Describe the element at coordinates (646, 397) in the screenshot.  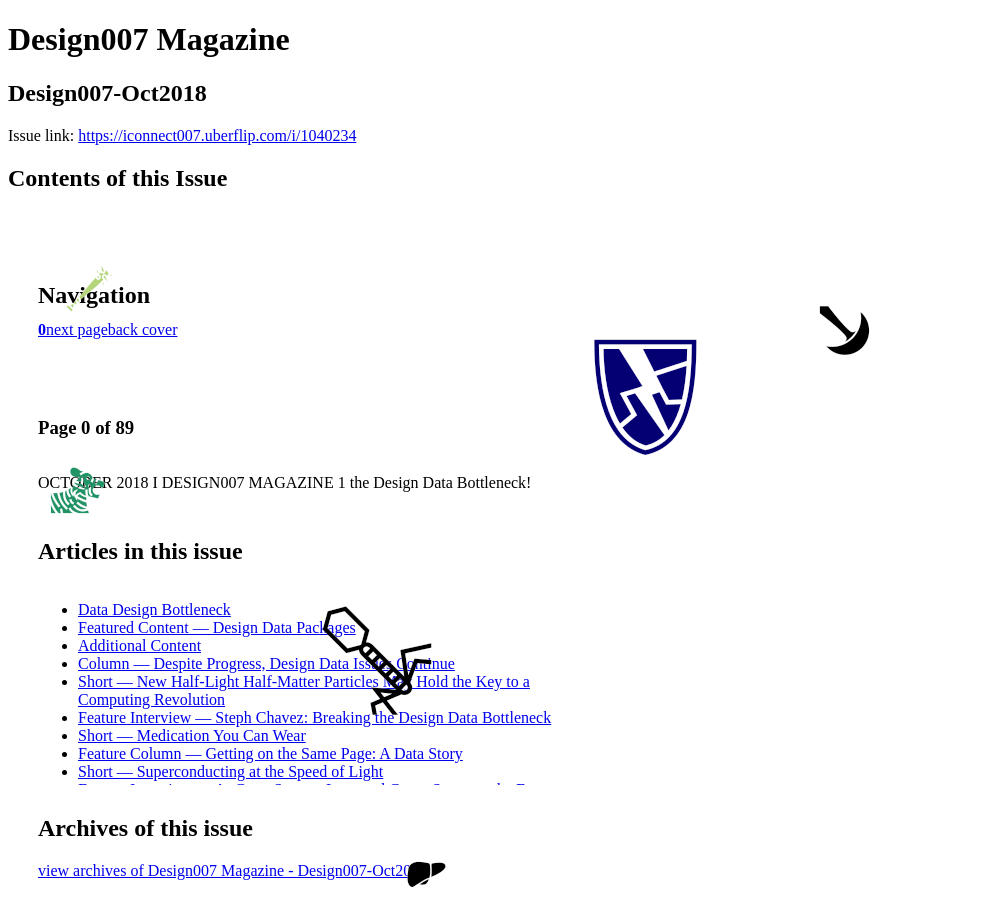
I see `indicates broken or compromised security status` at that location.